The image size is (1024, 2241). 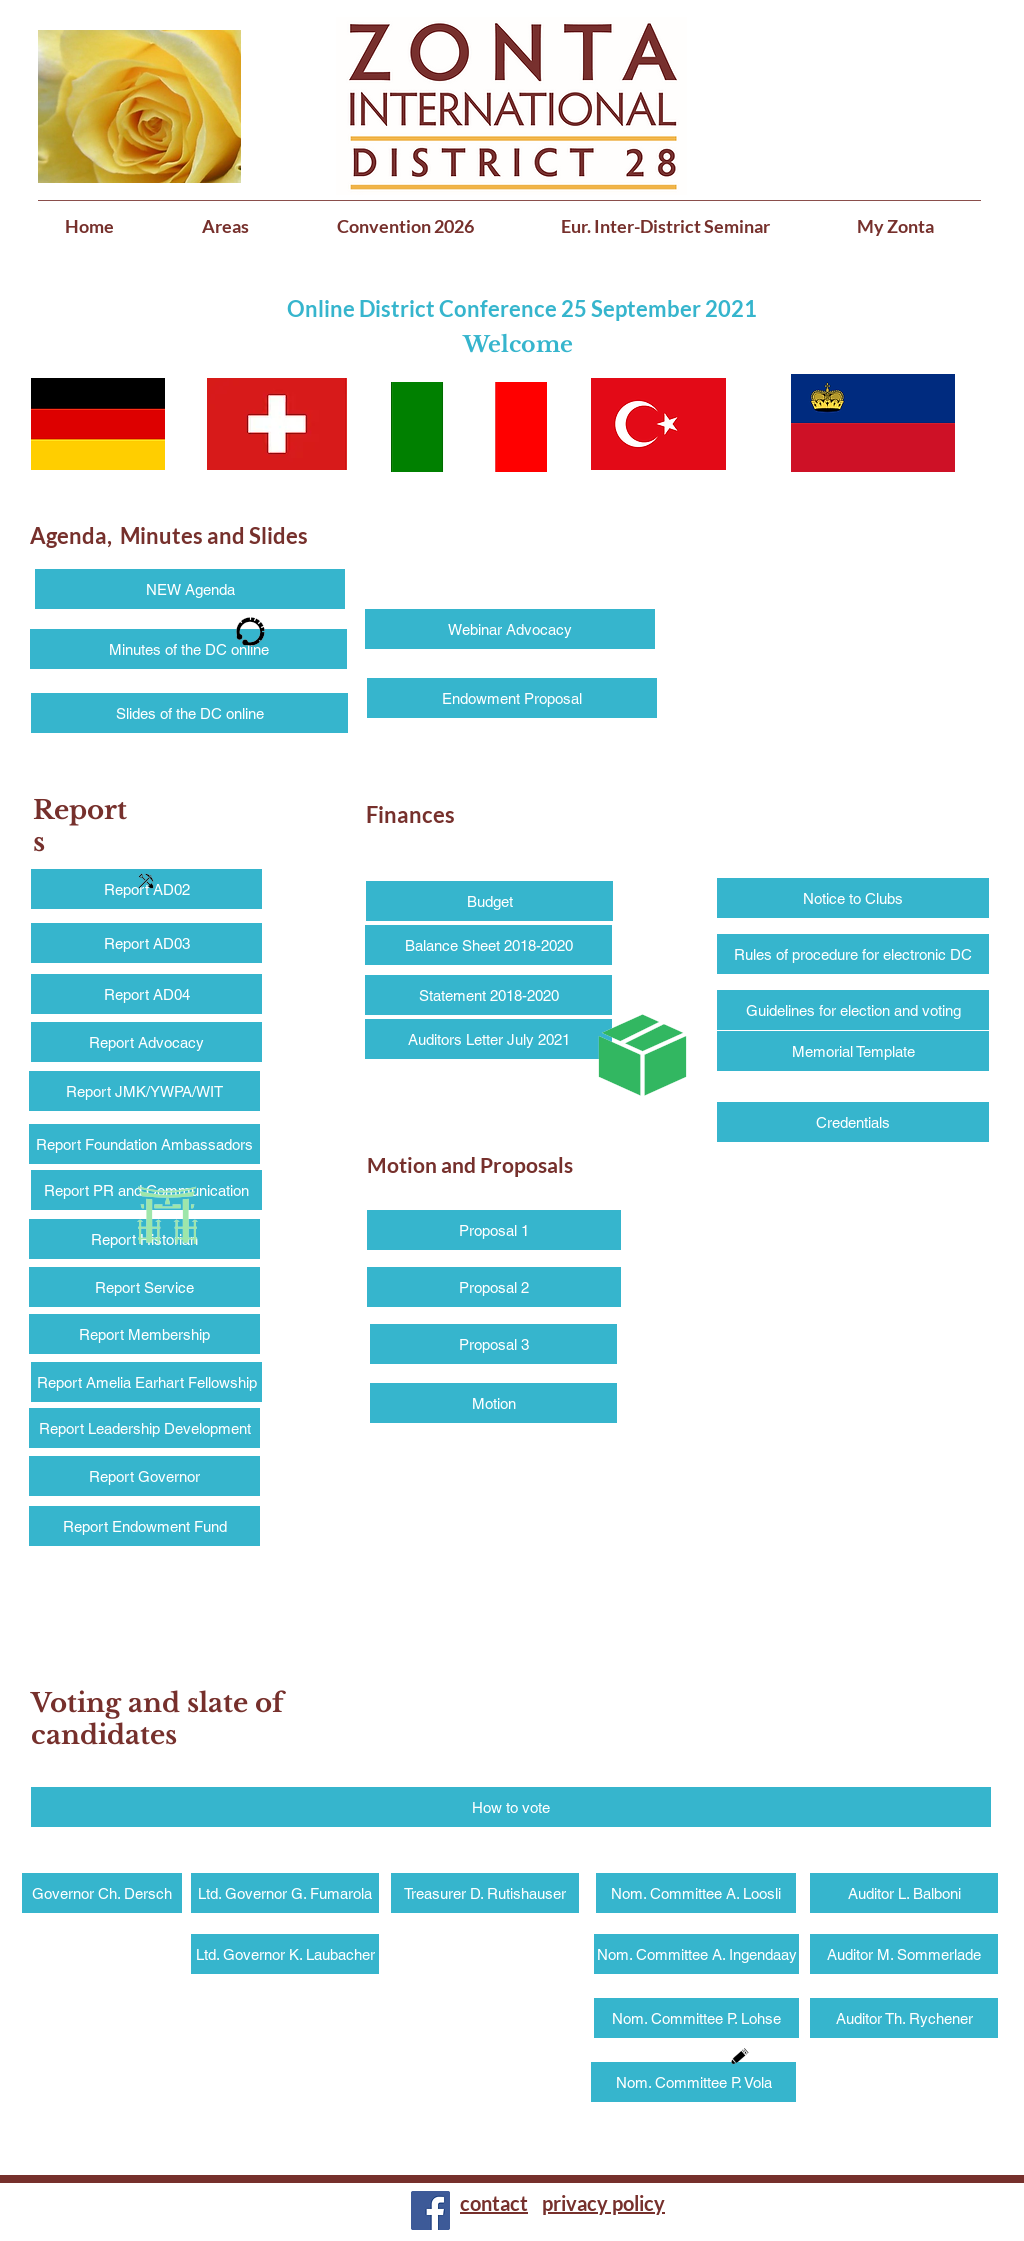 I want to click on ammunition or weaponry item in a game inventory, so click(x=740, y=2056).